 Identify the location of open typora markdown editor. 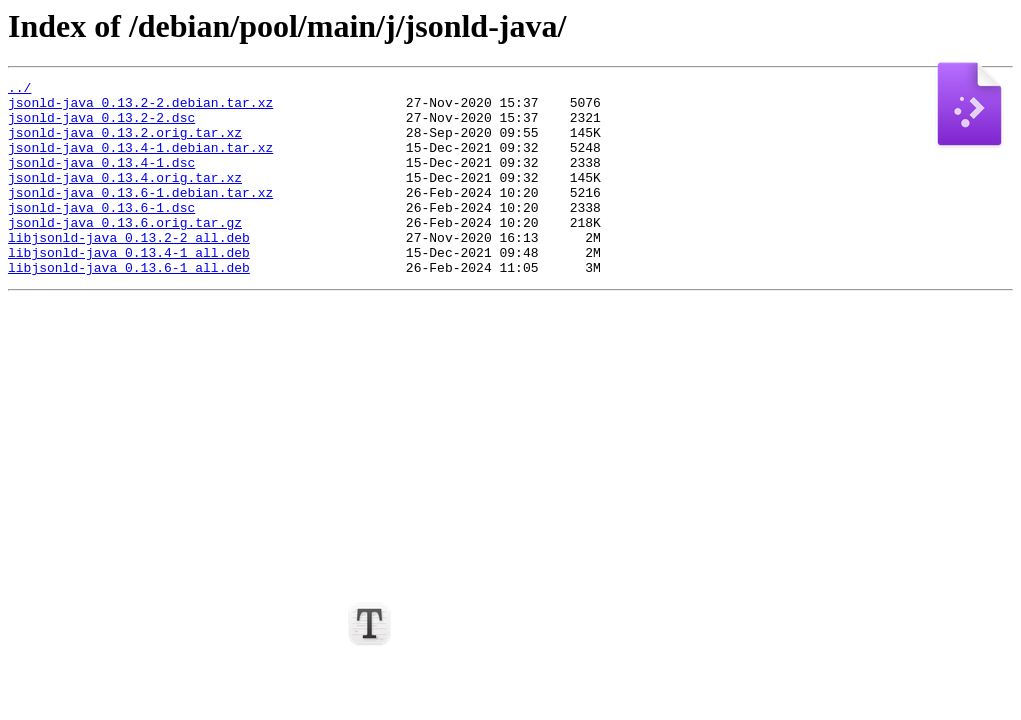
(369, 623).